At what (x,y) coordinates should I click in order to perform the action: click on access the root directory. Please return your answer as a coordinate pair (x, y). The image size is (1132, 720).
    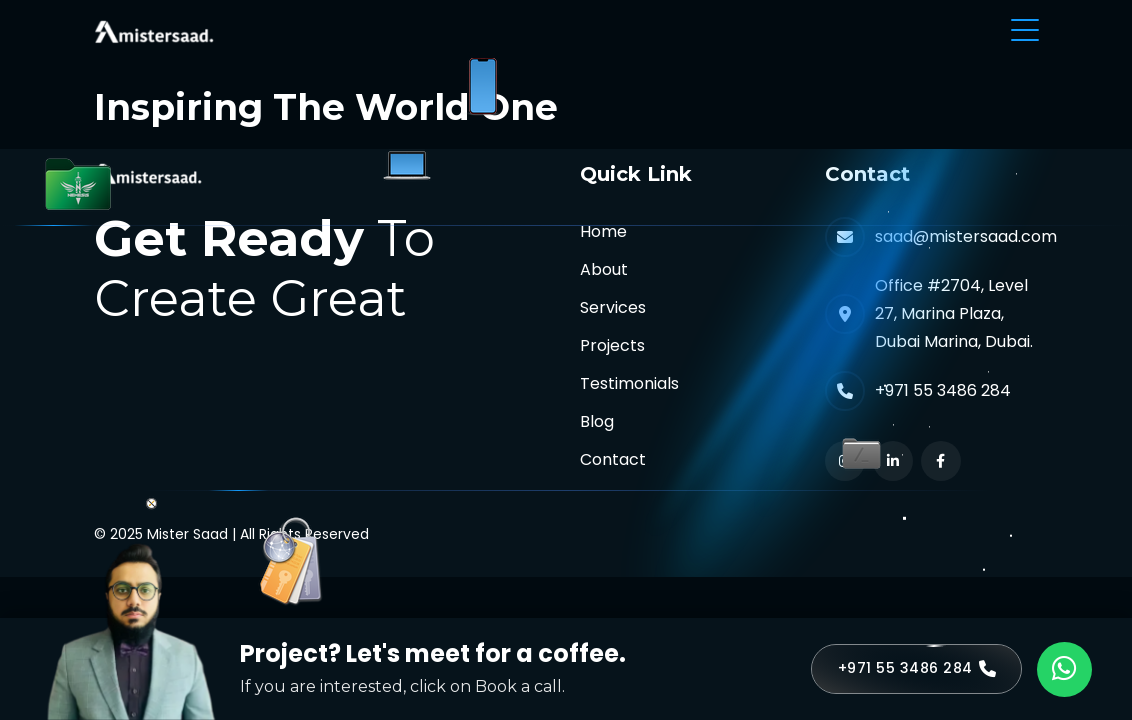
    Looking at the image, I should click on (861, 453).